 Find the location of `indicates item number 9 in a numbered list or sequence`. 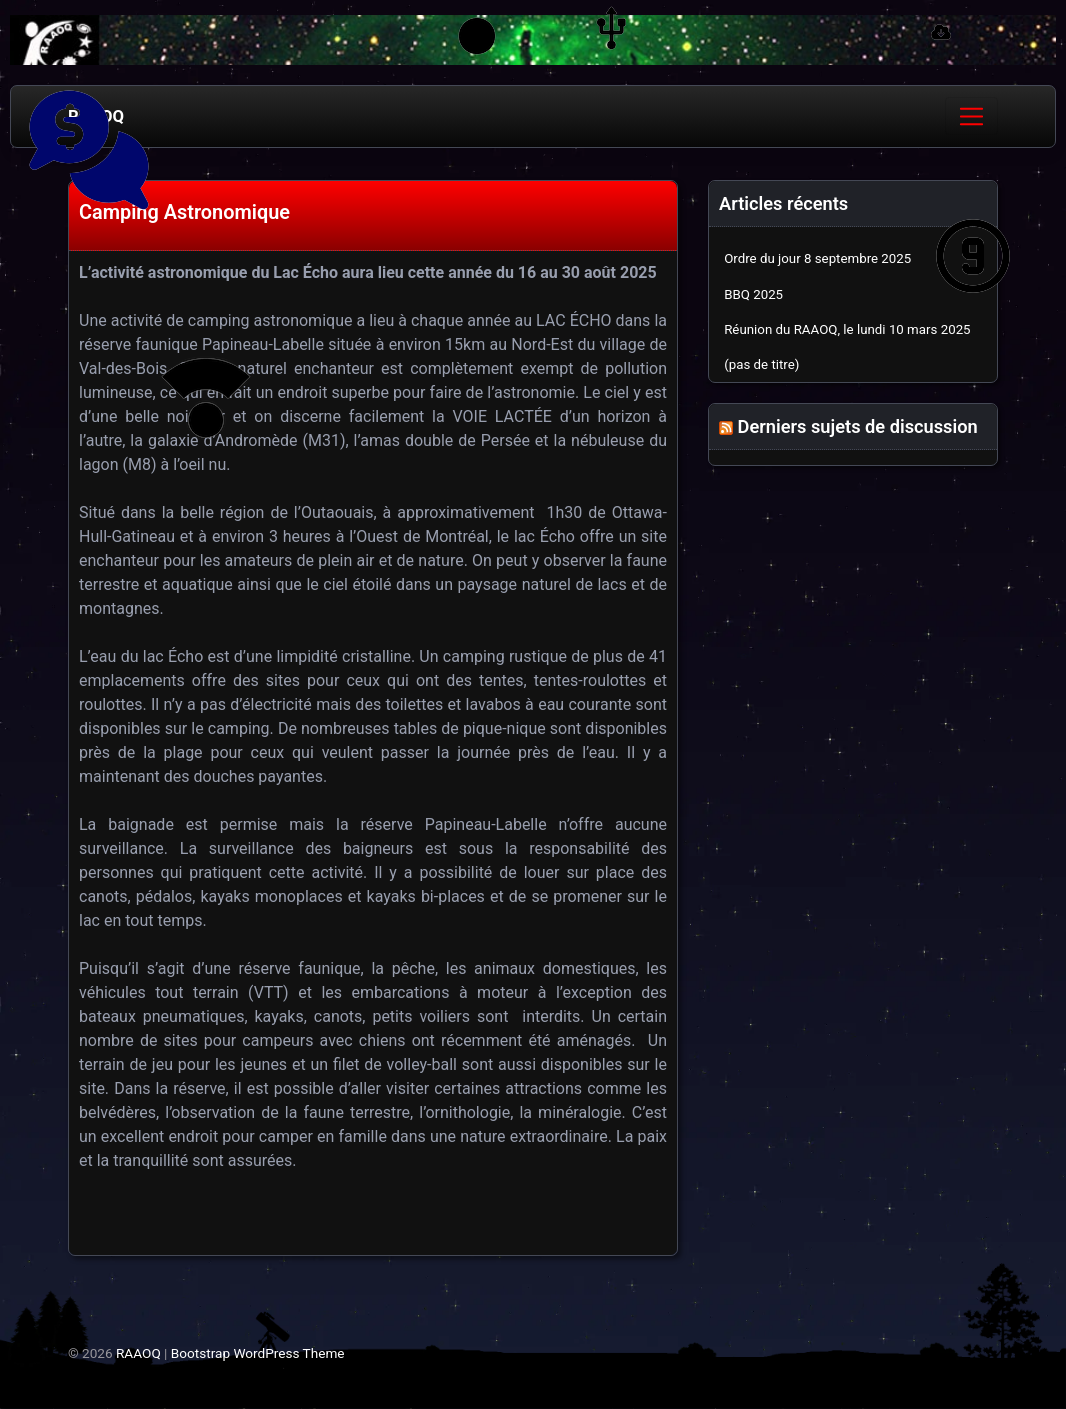

indicates item number 9 in a numbered list or sequence is located at coordinates (973, 256).